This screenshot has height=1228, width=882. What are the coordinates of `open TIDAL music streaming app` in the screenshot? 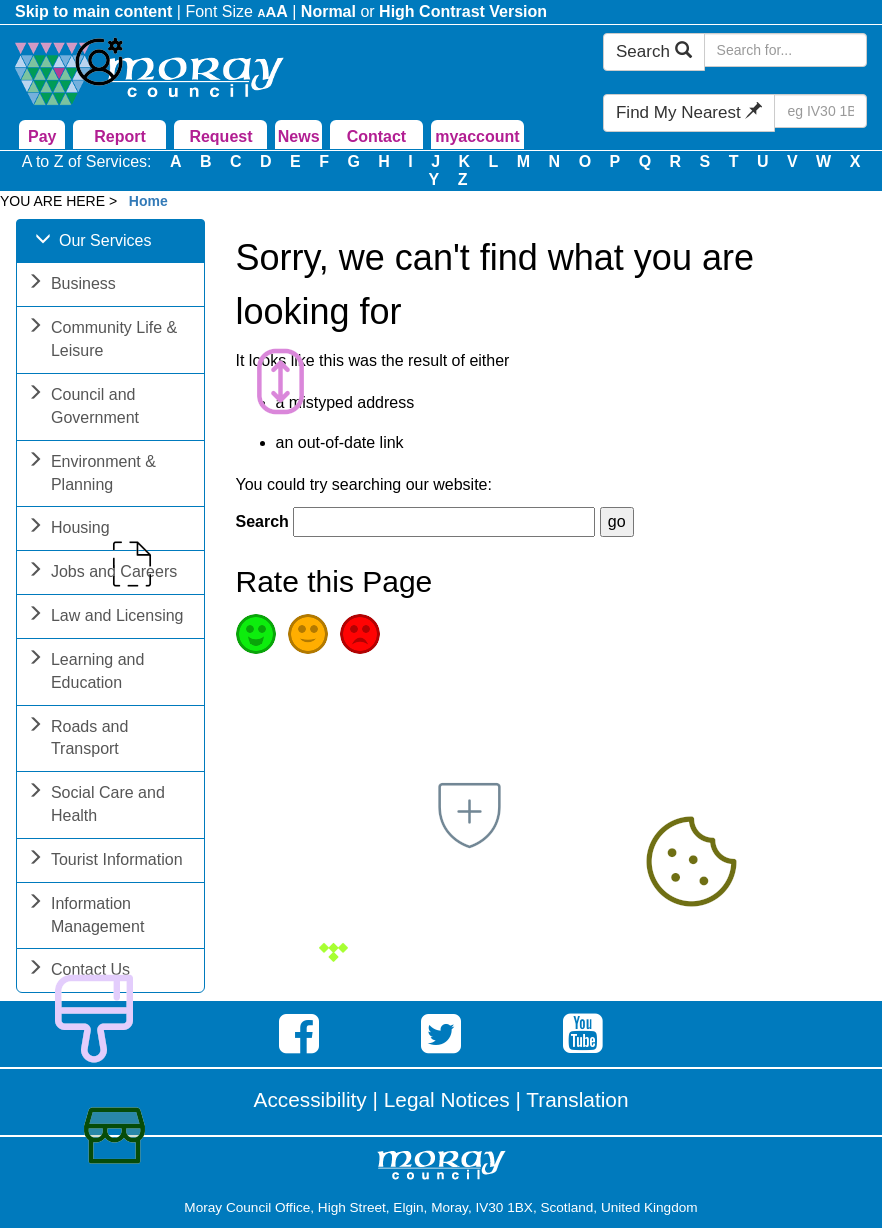 It's located at (333, 951).